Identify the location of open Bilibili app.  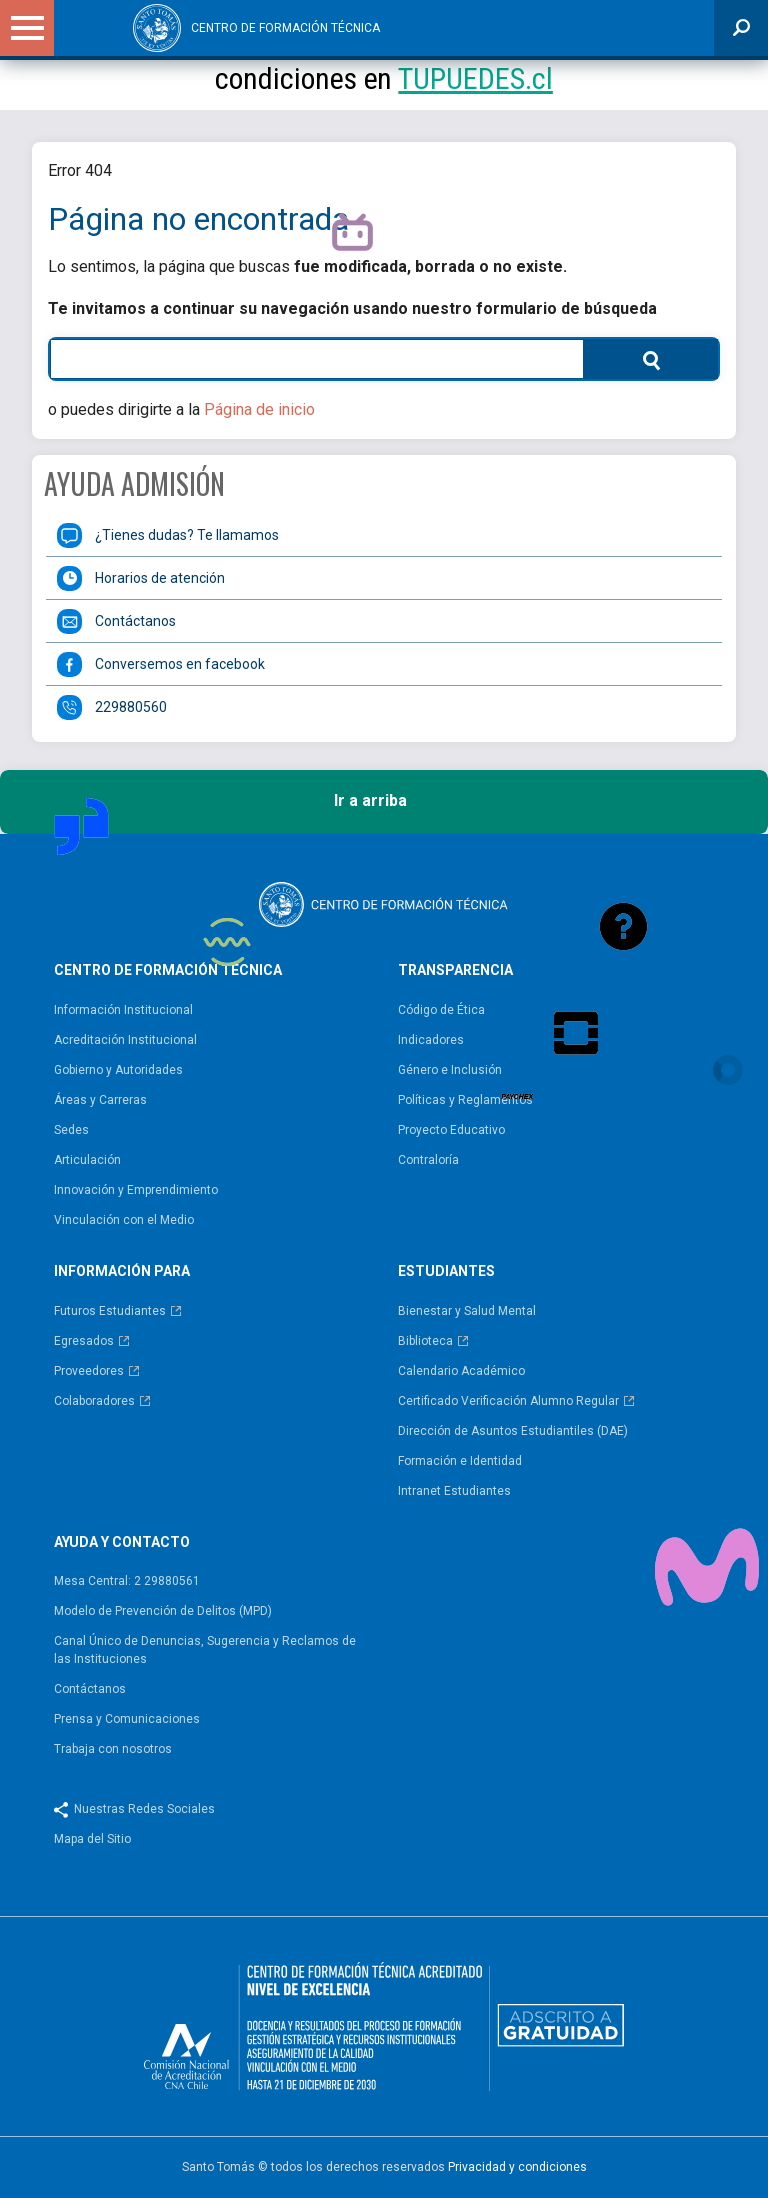
(352, 232).